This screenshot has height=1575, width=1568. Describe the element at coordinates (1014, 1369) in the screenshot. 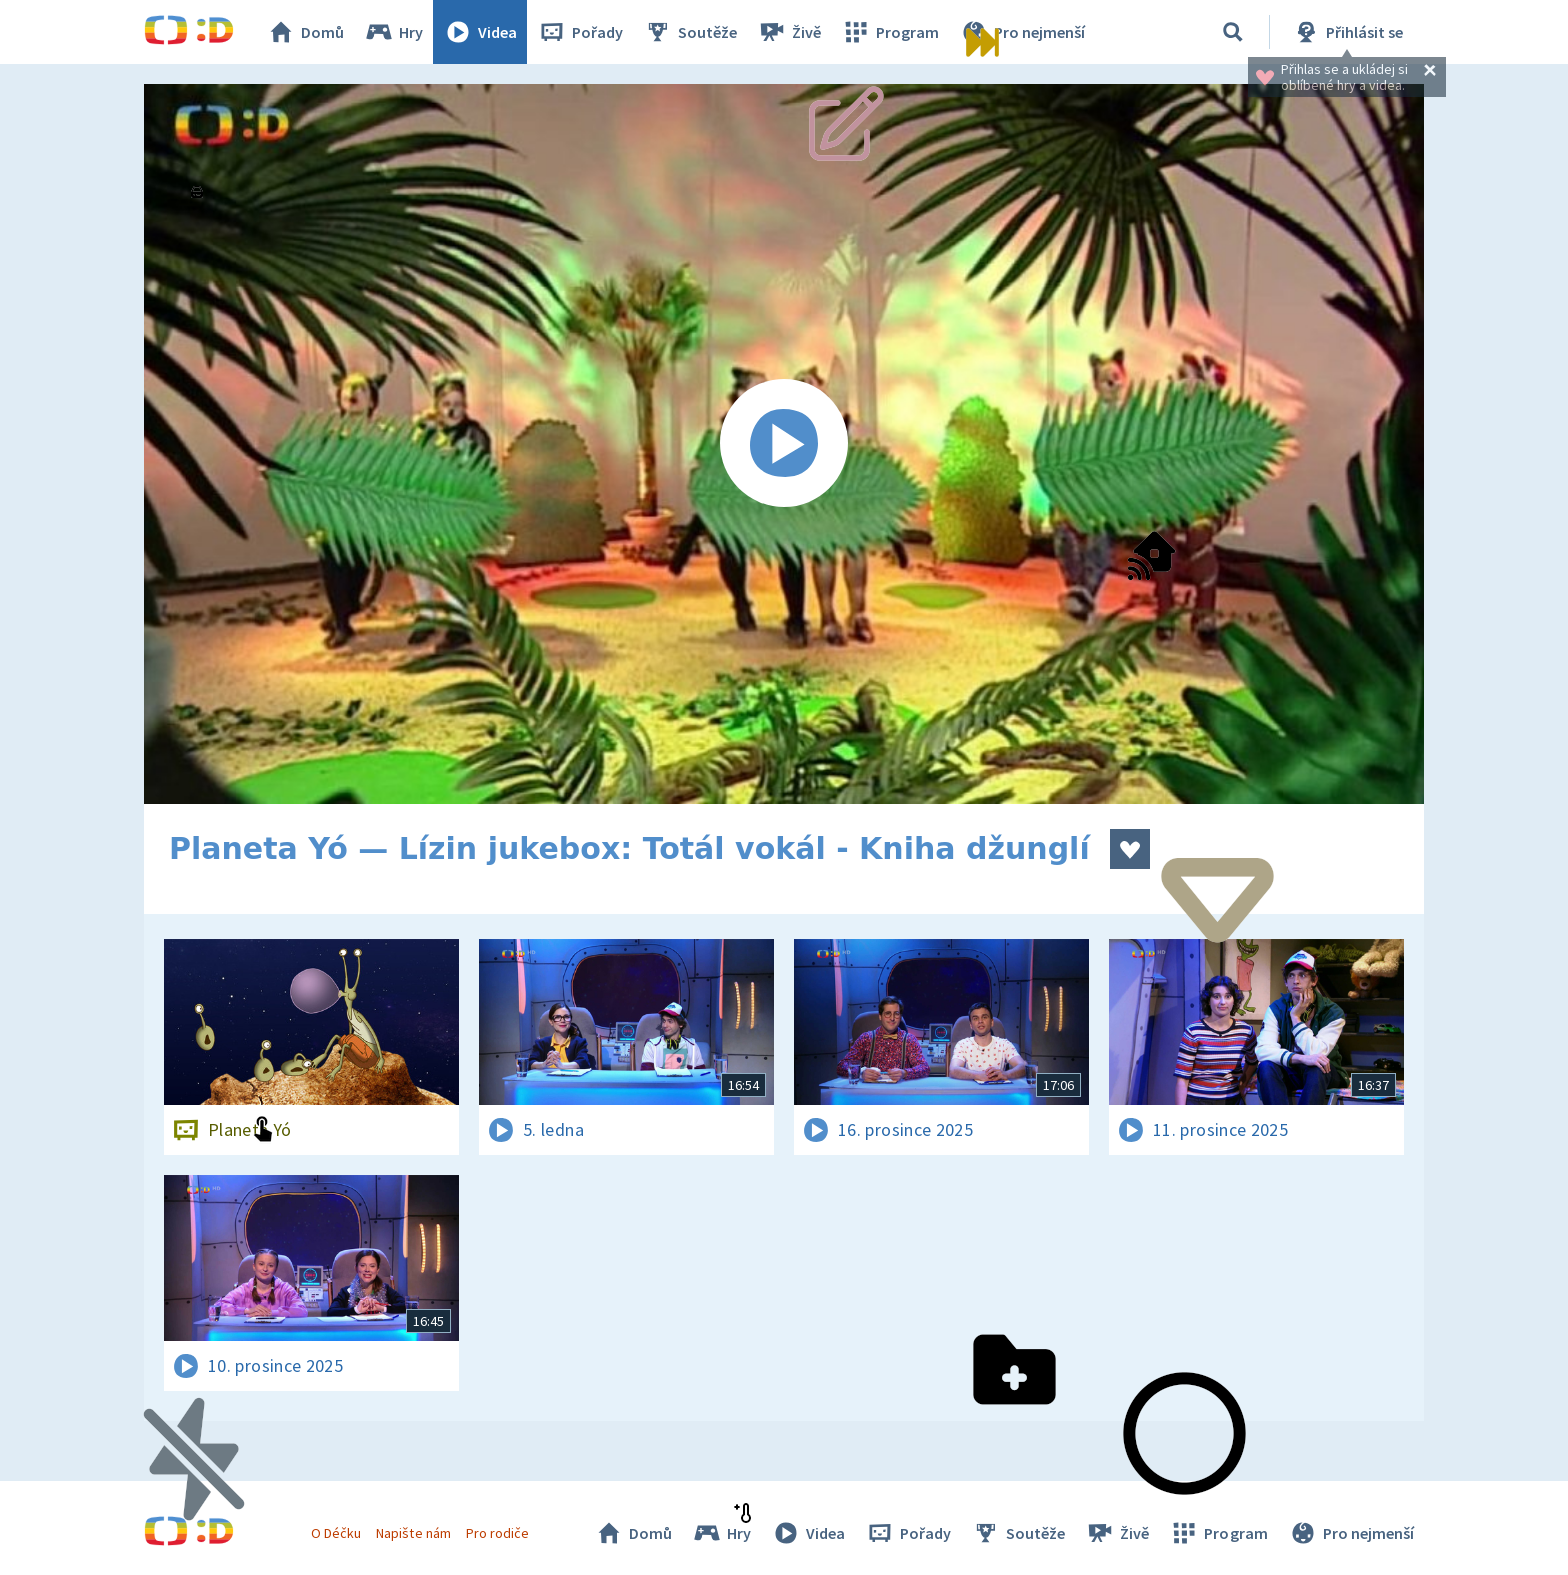

I see `create a new folder` at that location.